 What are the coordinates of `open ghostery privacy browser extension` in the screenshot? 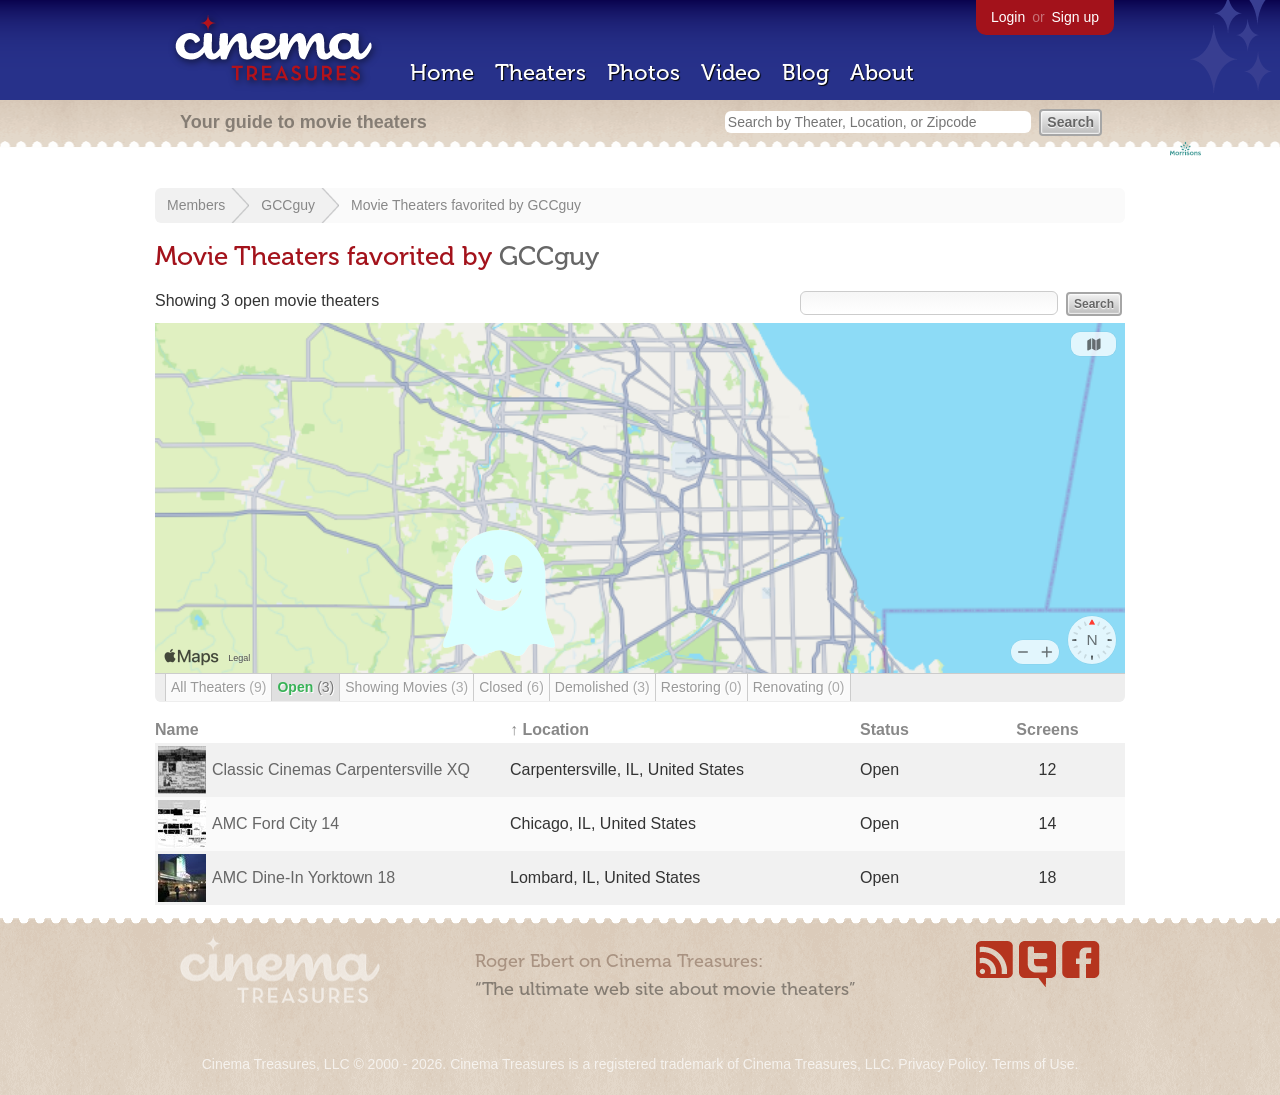 It's located at (499, 593).